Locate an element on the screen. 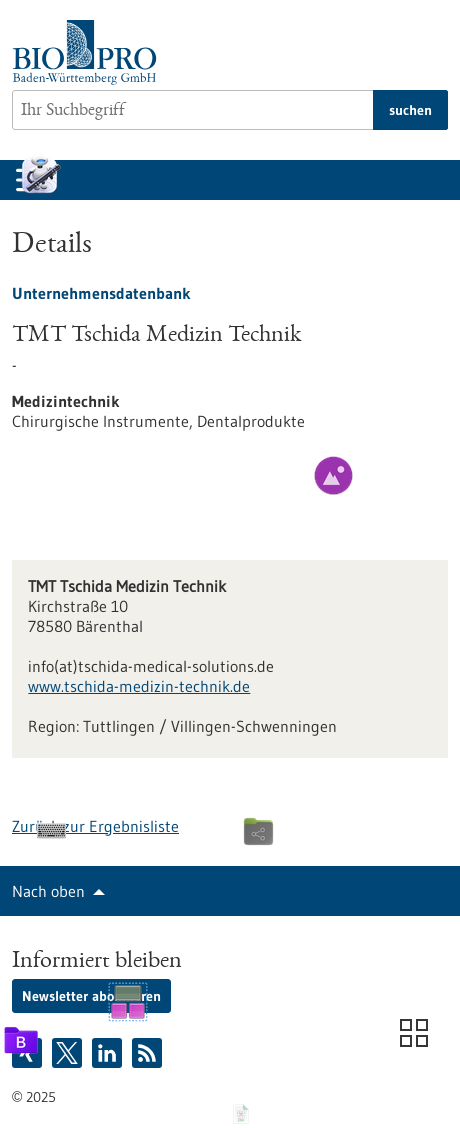  access msn account settings is located at coordinates (414, 1033).